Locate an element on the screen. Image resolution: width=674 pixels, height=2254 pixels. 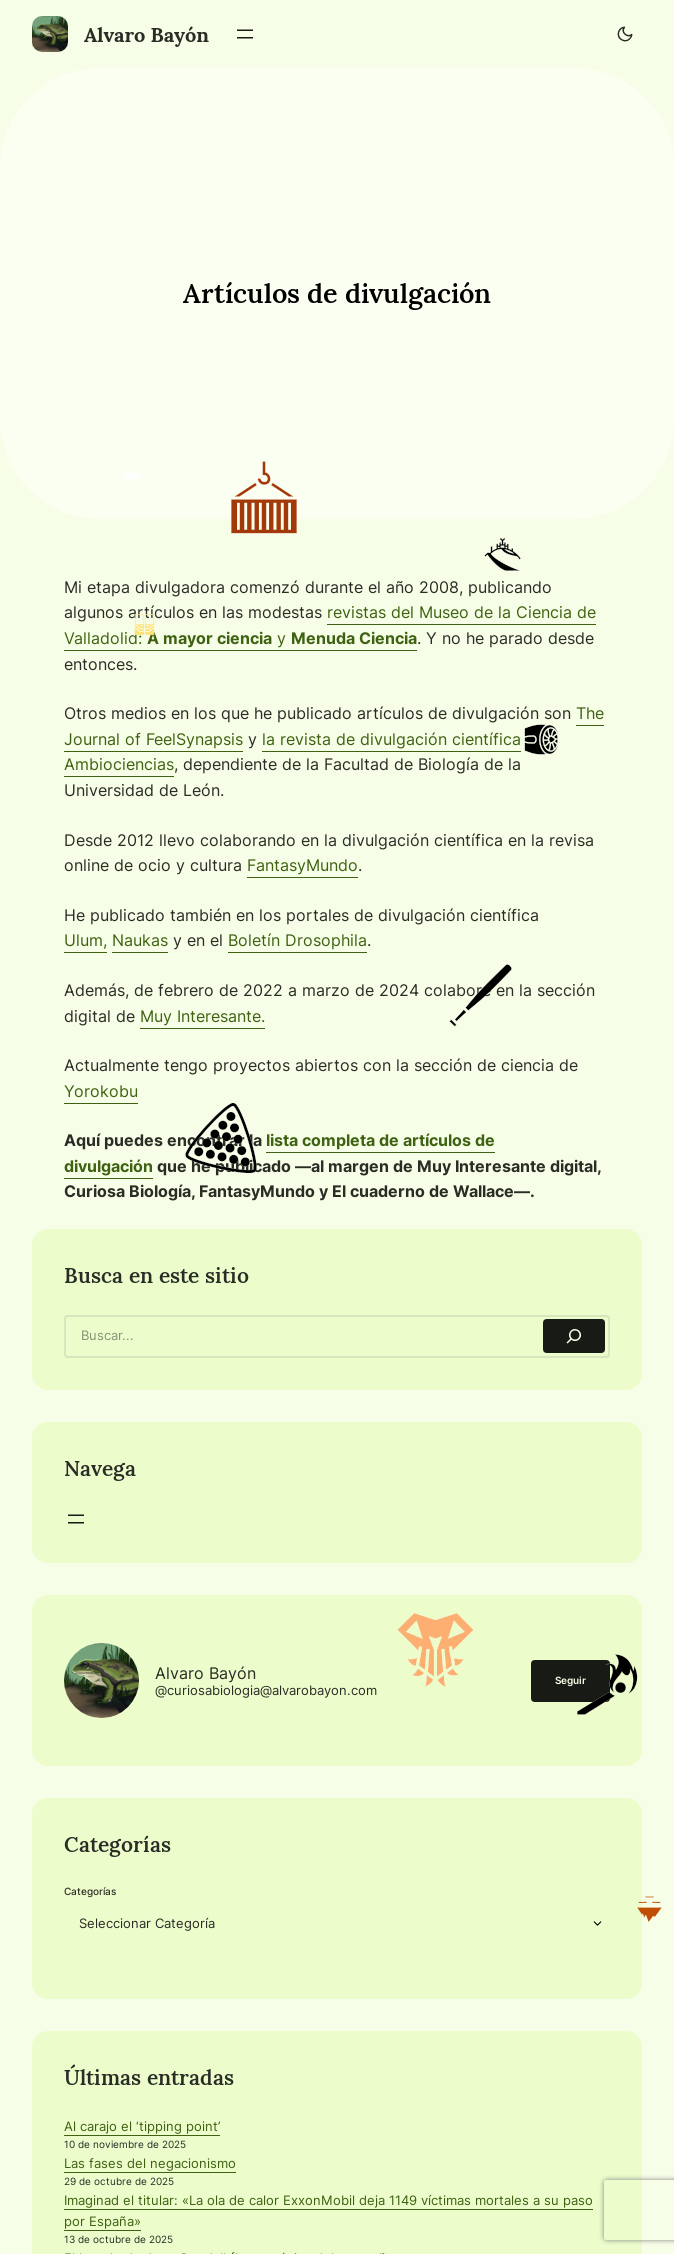
access public transit or bus schedule is located at coordinates (144, 624).